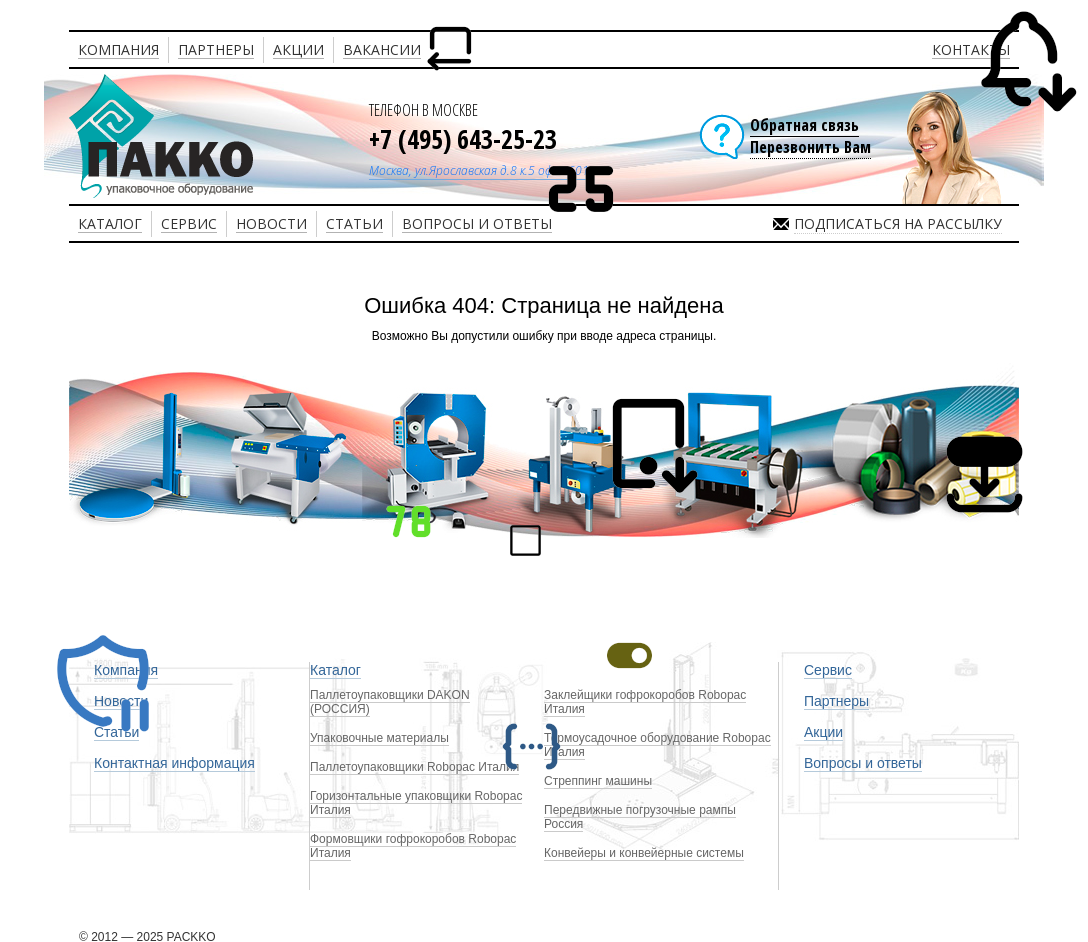 This screenshot has width=1088, height=942. What do you see at coordinates (103, 681) in the screenshot?
I see `pause security protection temporarily` at bounding box center [103, 681].